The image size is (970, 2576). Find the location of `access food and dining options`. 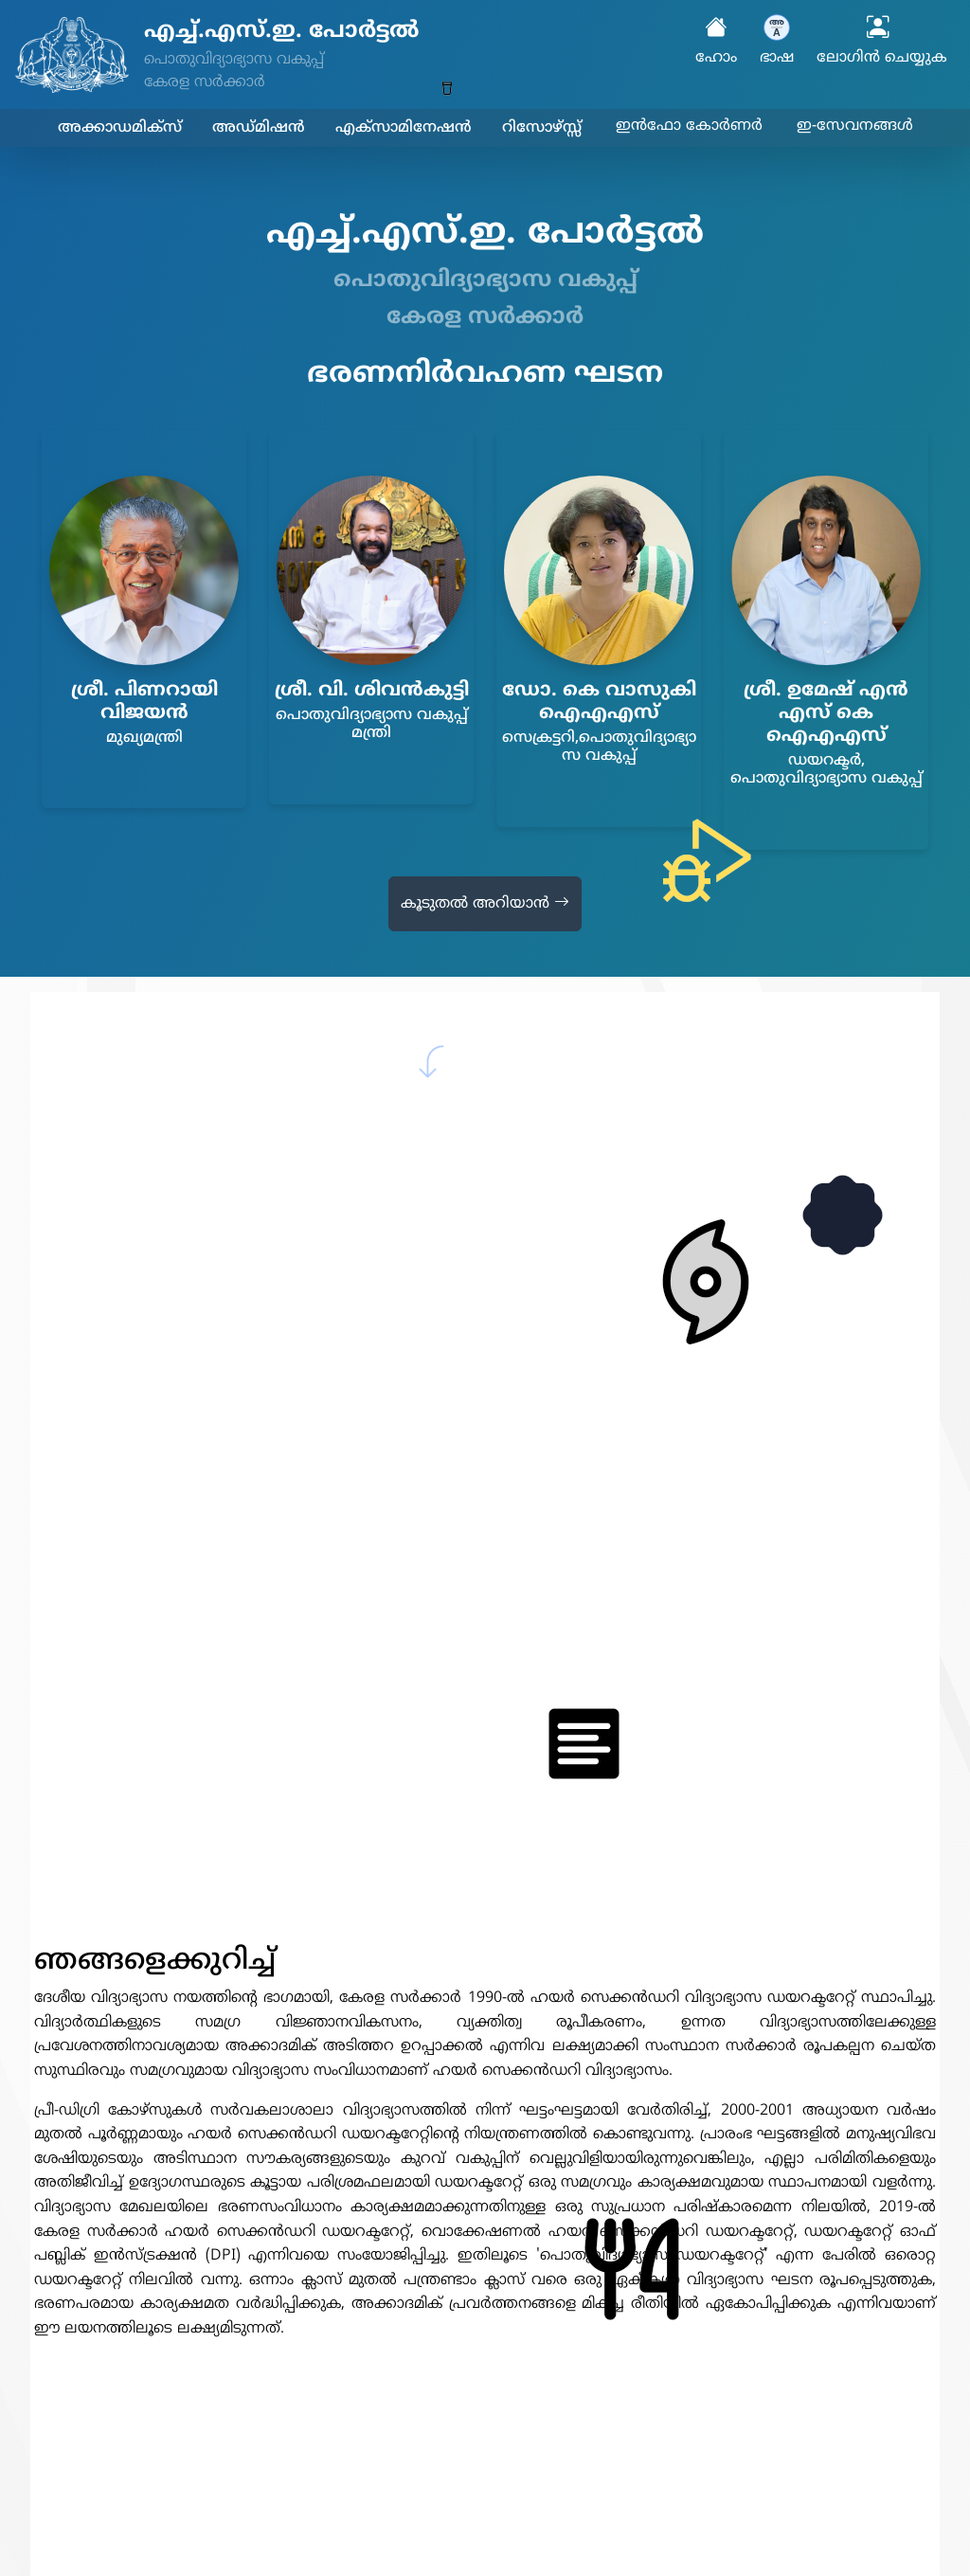

access food and dining options is located at coordinates (634, 2267).